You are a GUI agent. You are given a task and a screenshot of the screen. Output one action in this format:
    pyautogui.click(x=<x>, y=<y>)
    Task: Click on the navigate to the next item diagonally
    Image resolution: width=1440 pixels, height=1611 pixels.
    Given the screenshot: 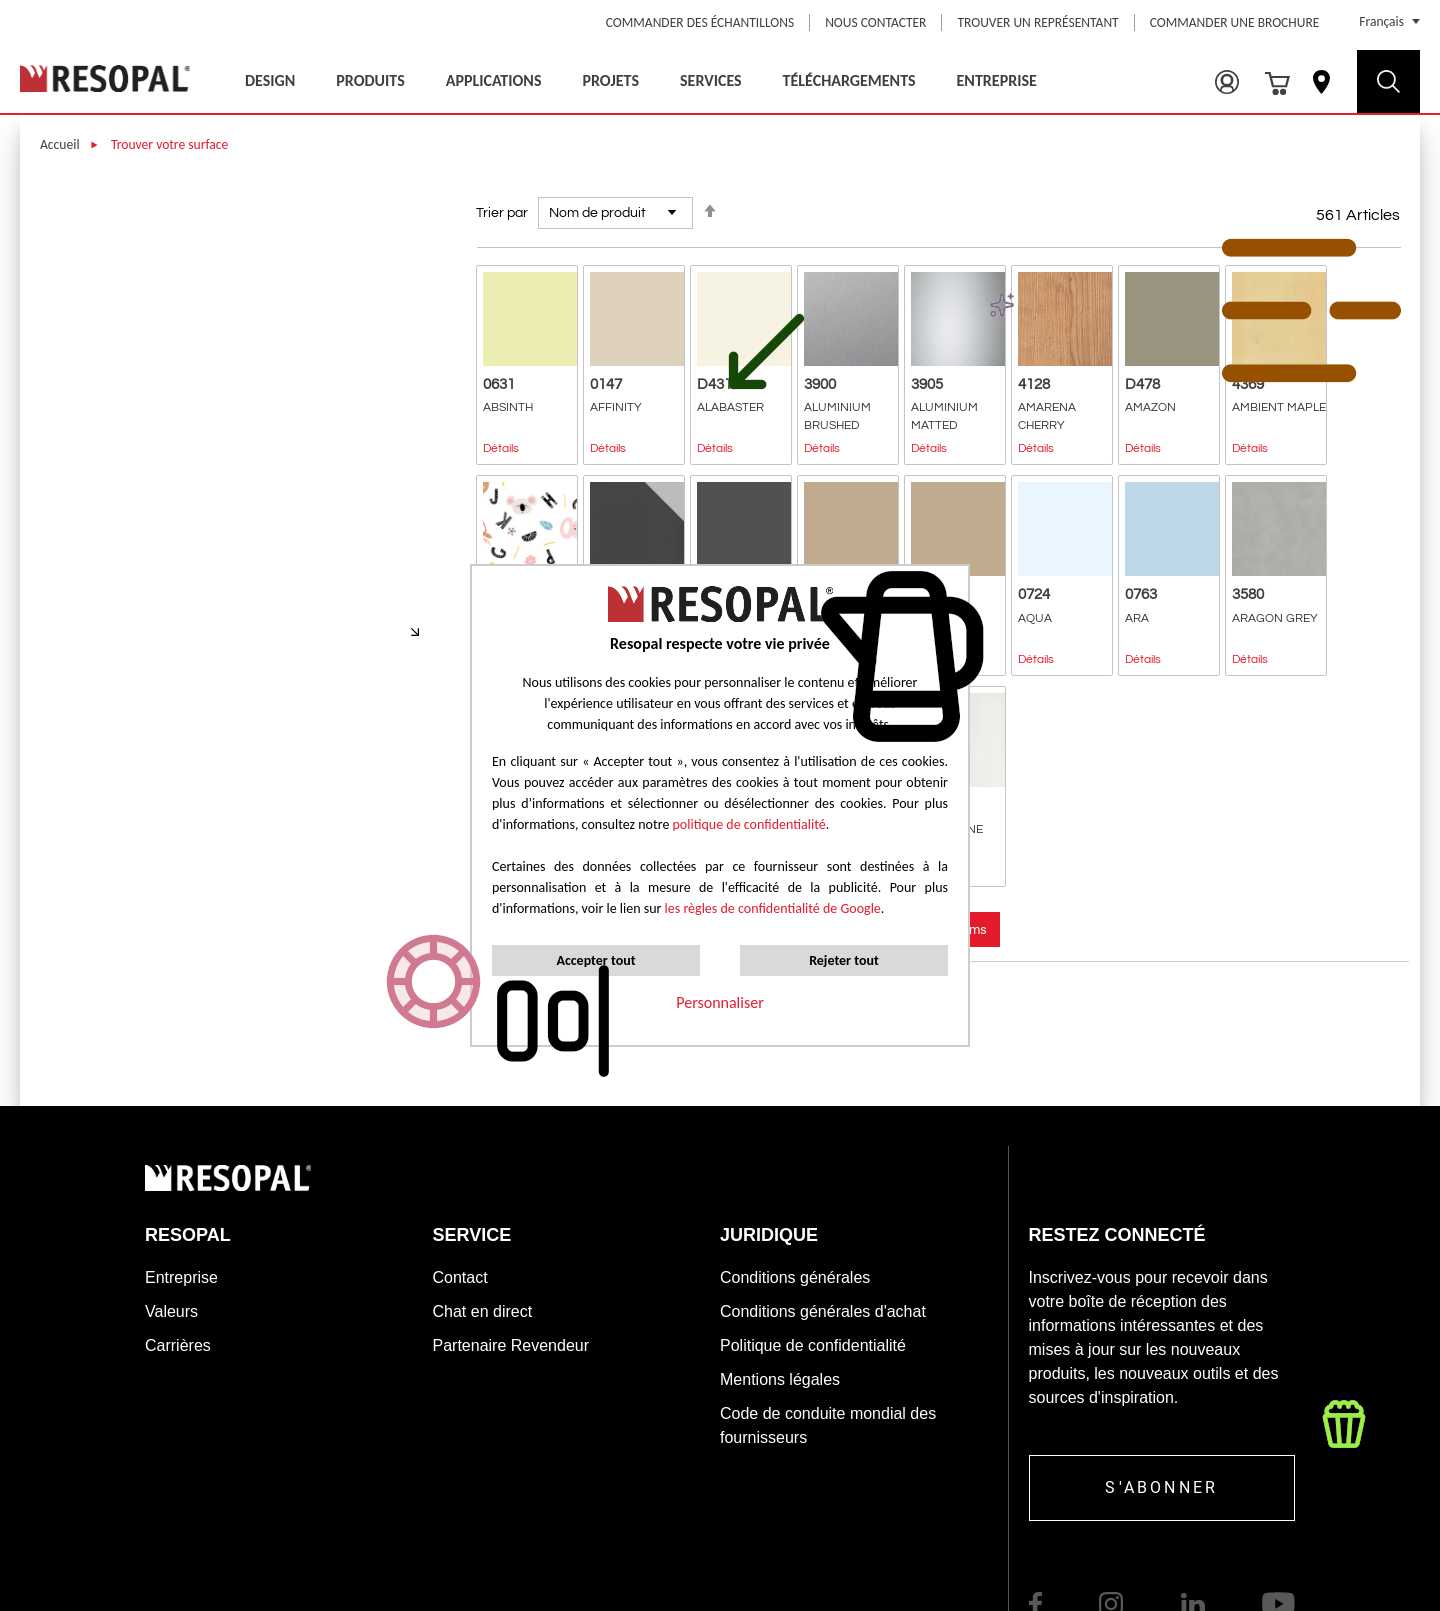 What is the action you would take?
    pyautogui.click(x=415, y=632)
    